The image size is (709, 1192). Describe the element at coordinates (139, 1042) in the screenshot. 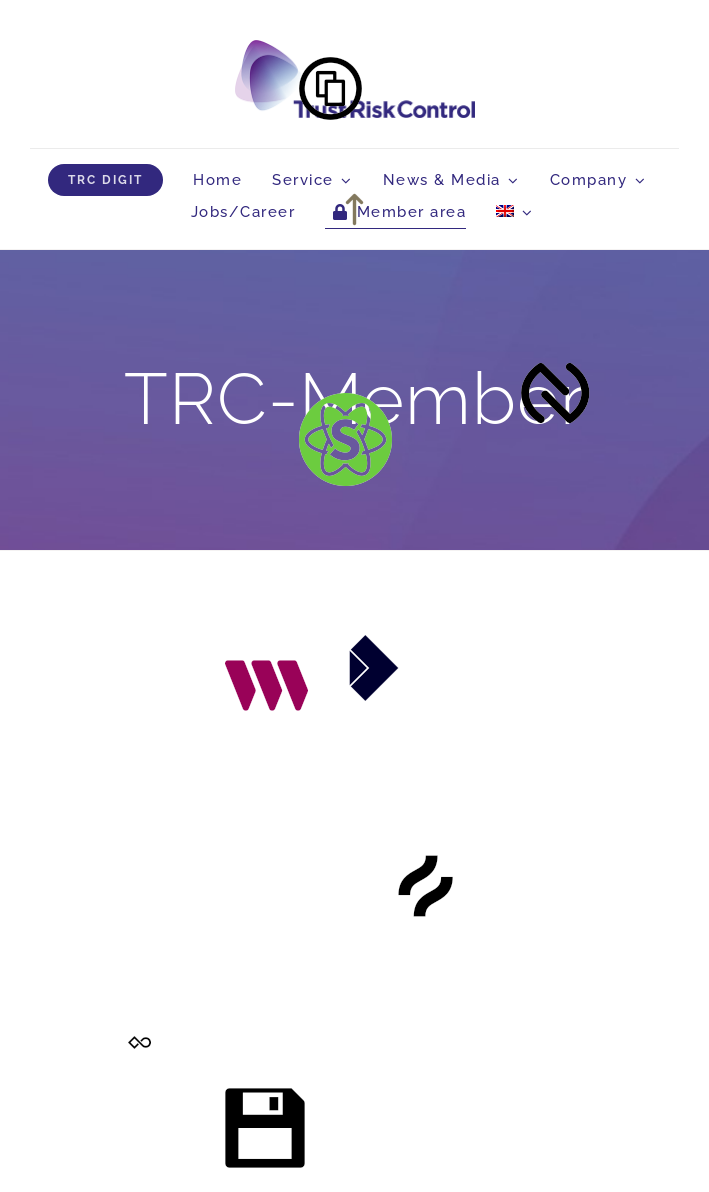

I see `open the Showpad app` at that location.